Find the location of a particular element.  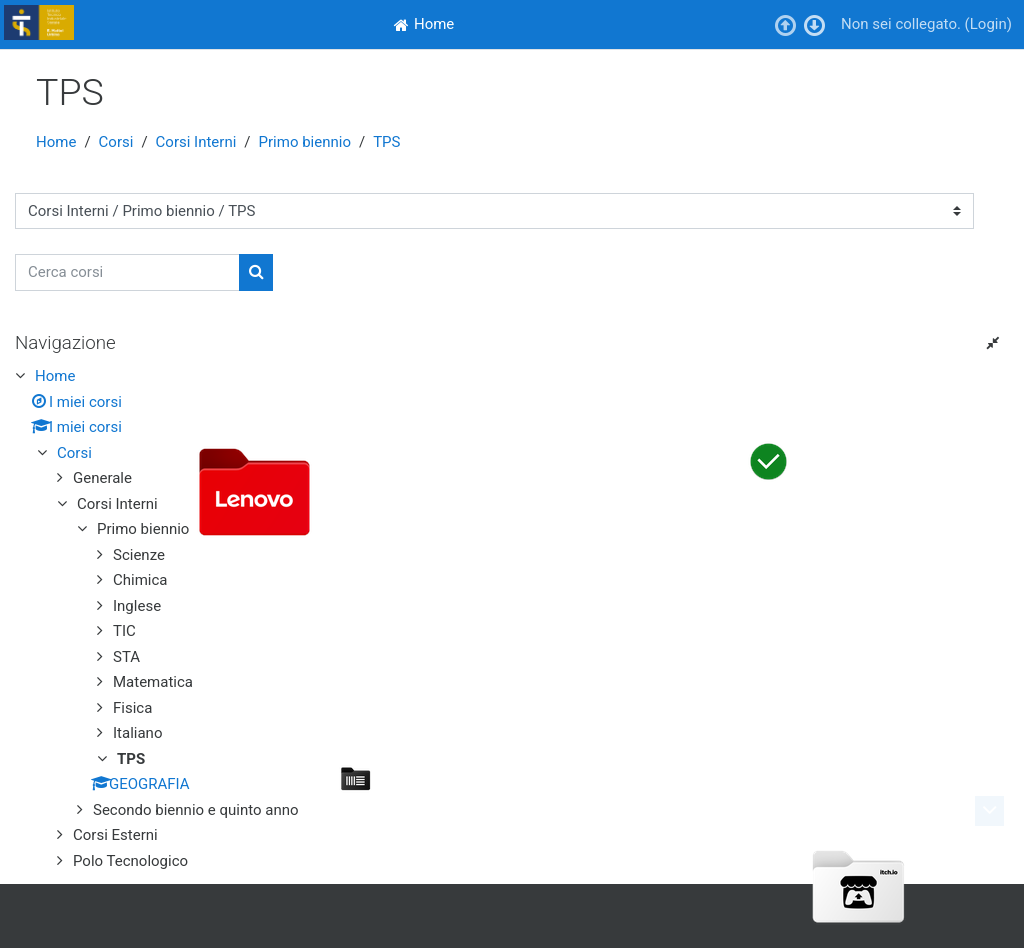

open folder containing Lenovo files or applications is located at coordinates (254, 495).